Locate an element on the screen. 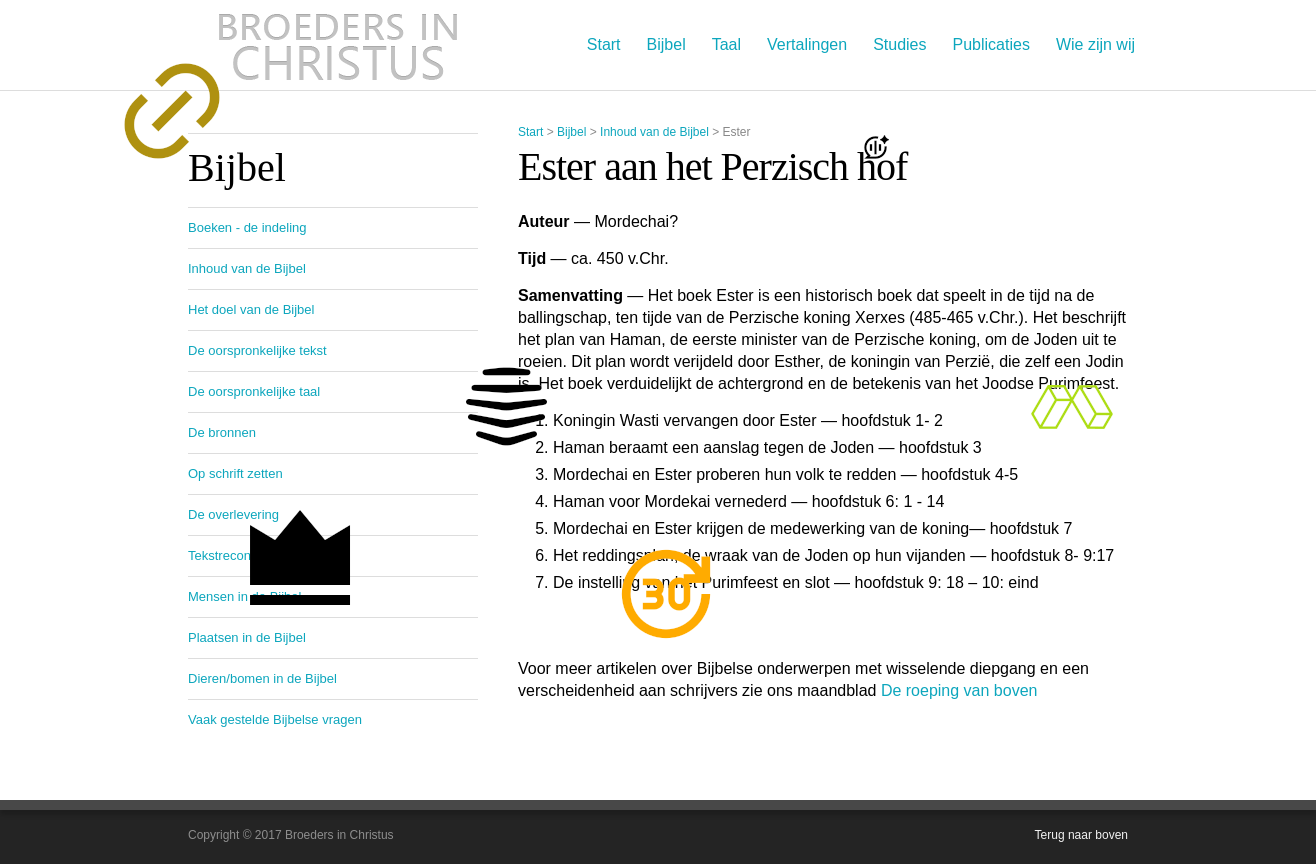 This screenshot has height=864, width=1316. open the Hive app is located at coordinates (506, 406).